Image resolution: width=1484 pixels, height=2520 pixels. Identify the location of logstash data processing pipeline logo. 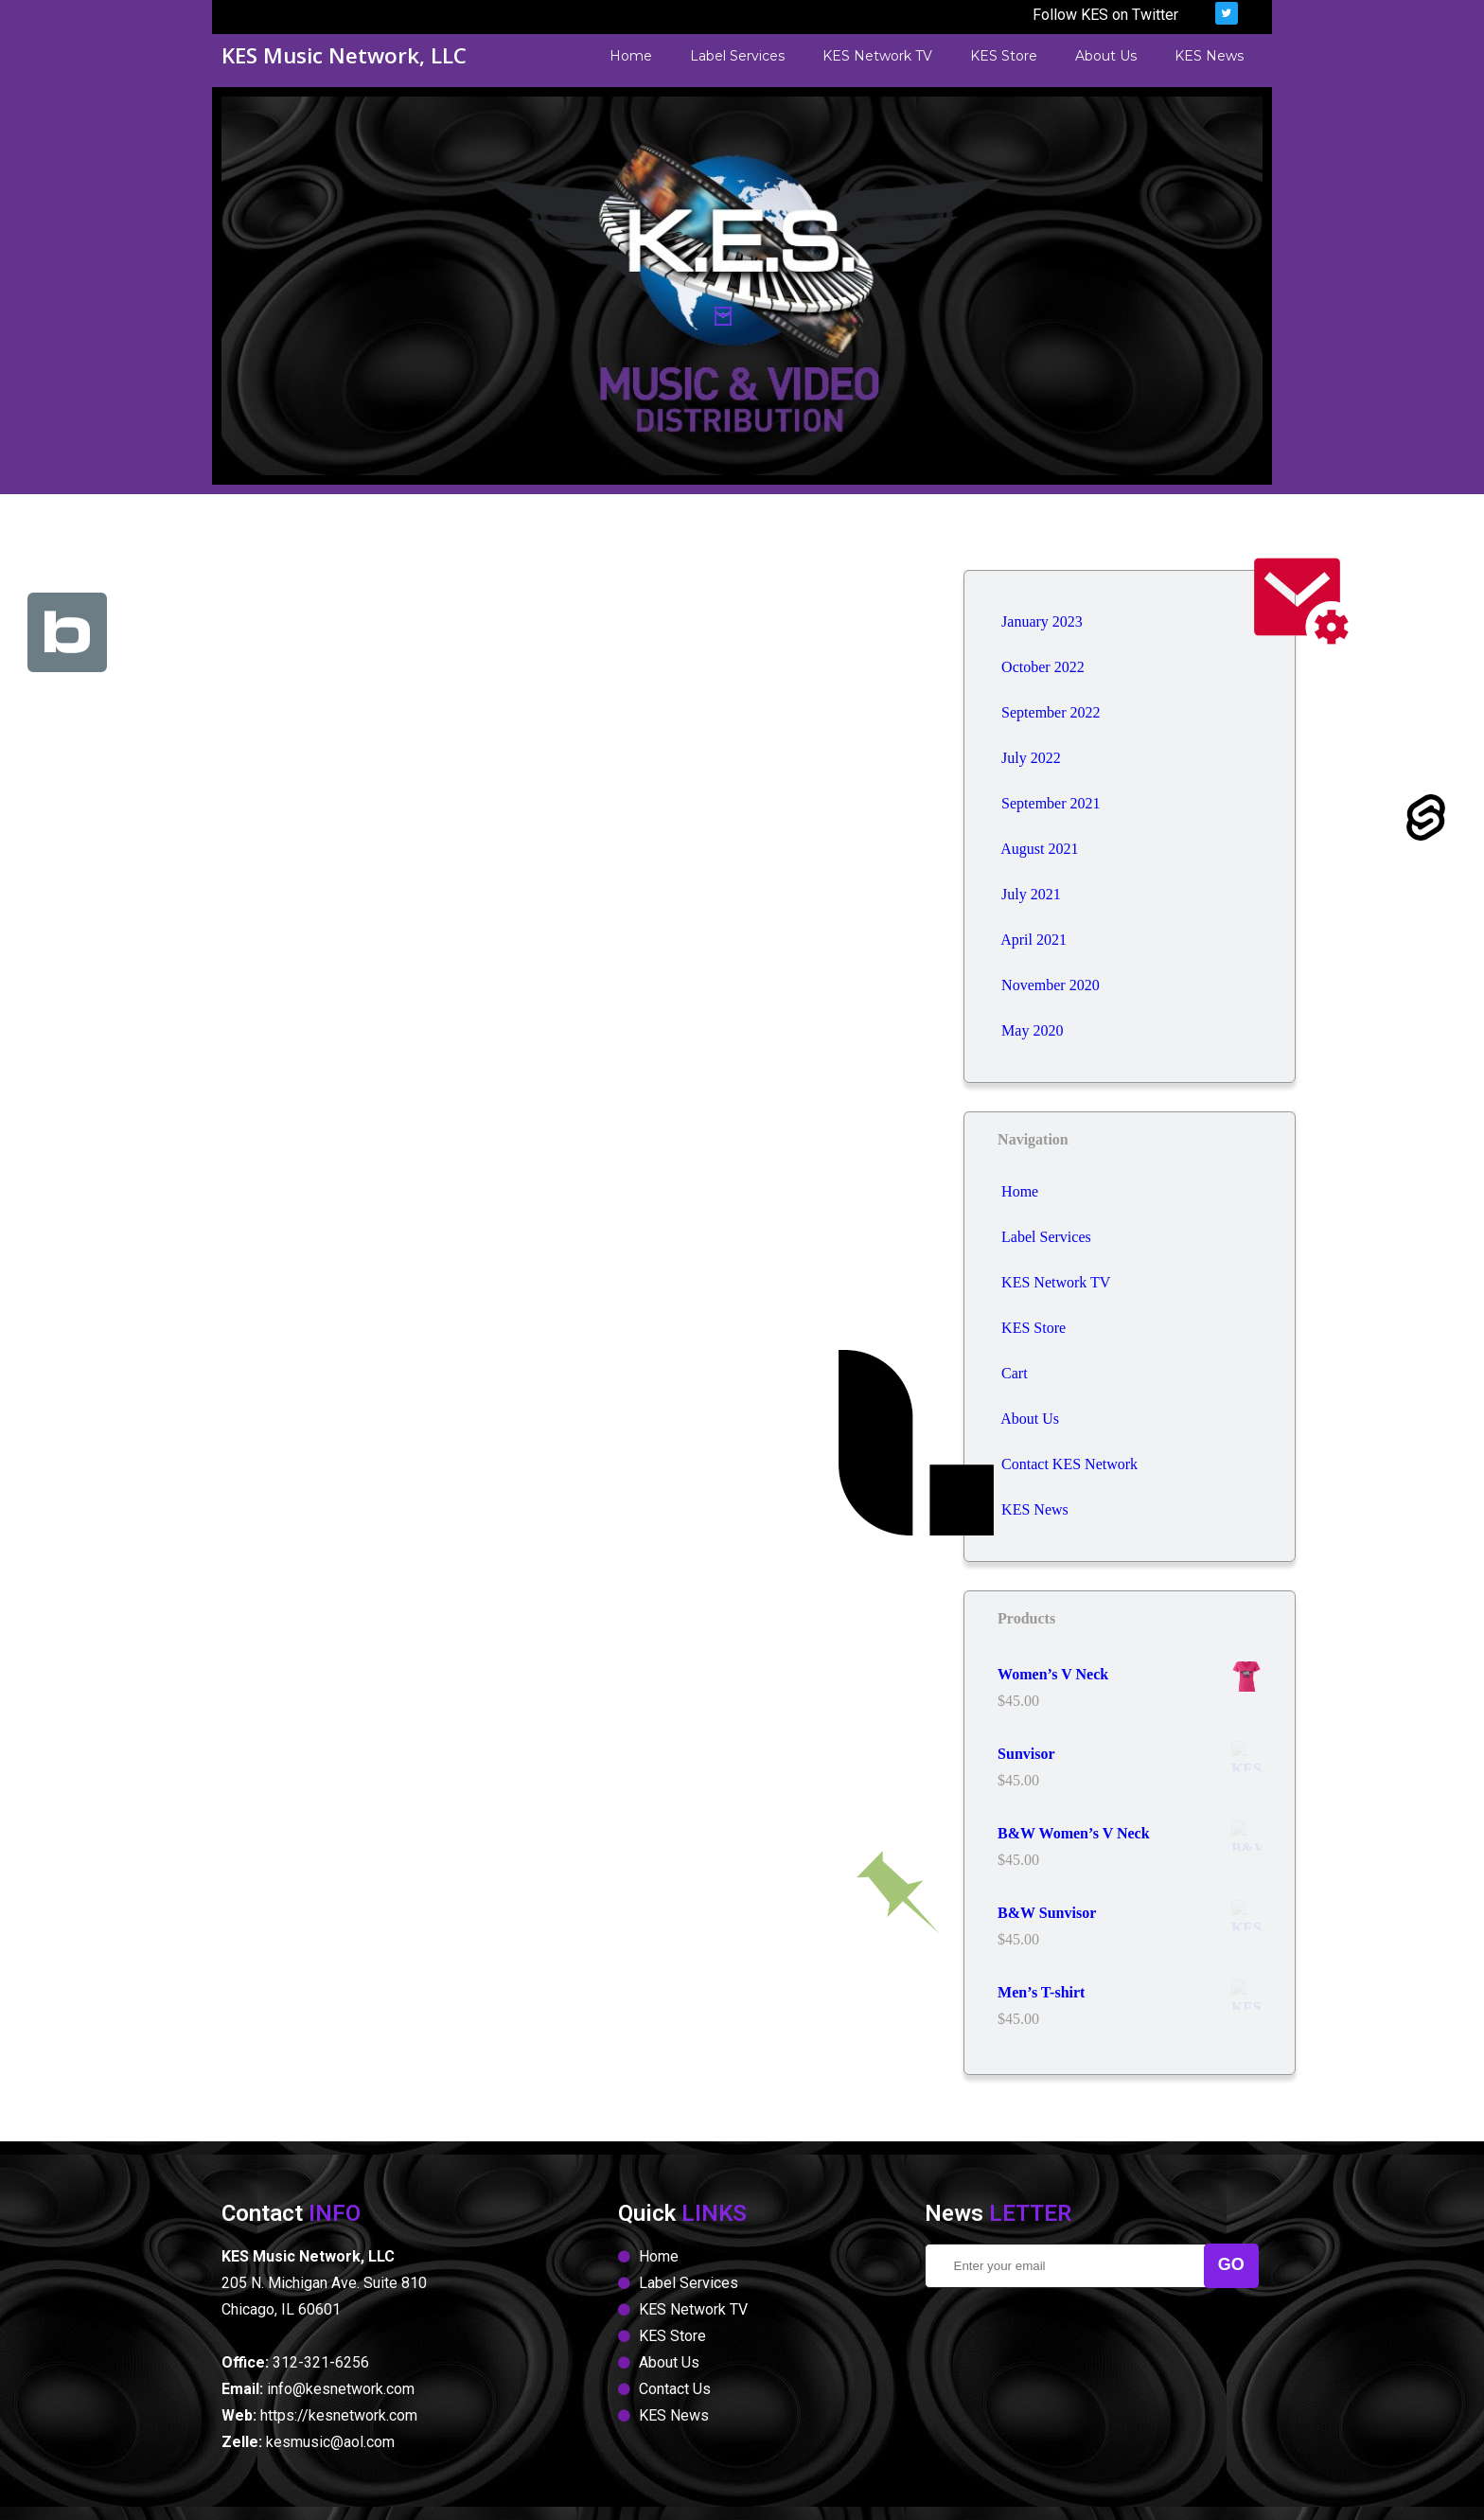
(916, 1443).